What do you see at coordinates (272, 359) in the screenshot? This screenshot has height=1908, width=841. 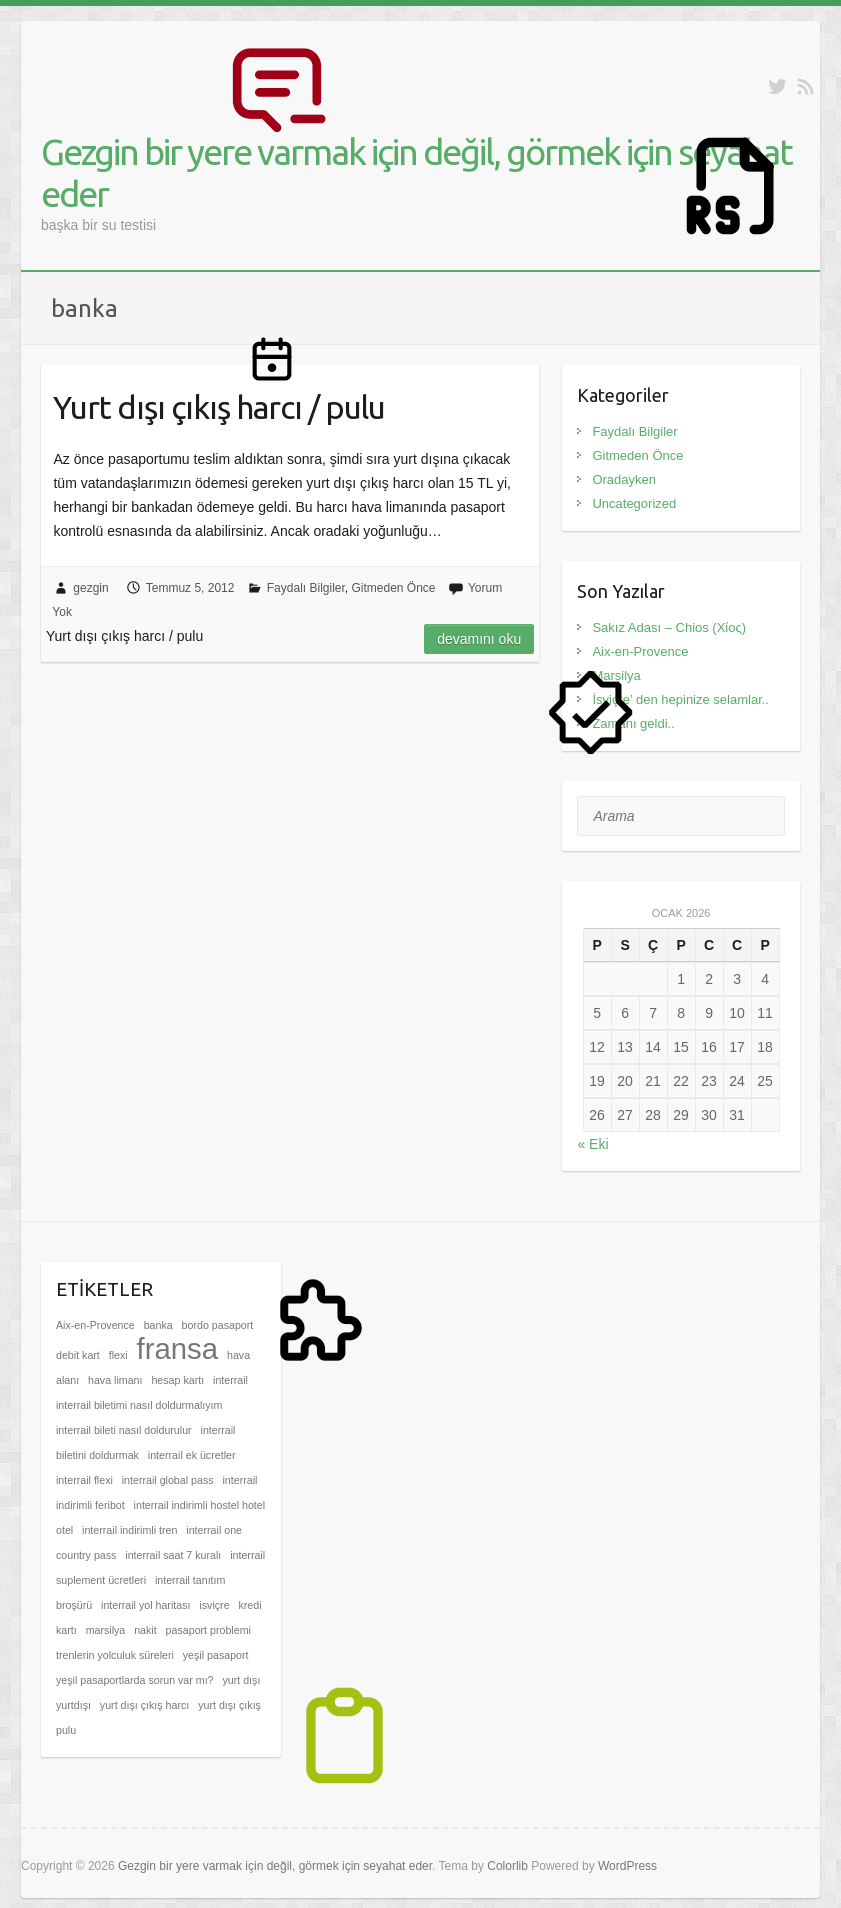 I see `view upcoming deadlines or due dates` at bounding box center [272, 359].